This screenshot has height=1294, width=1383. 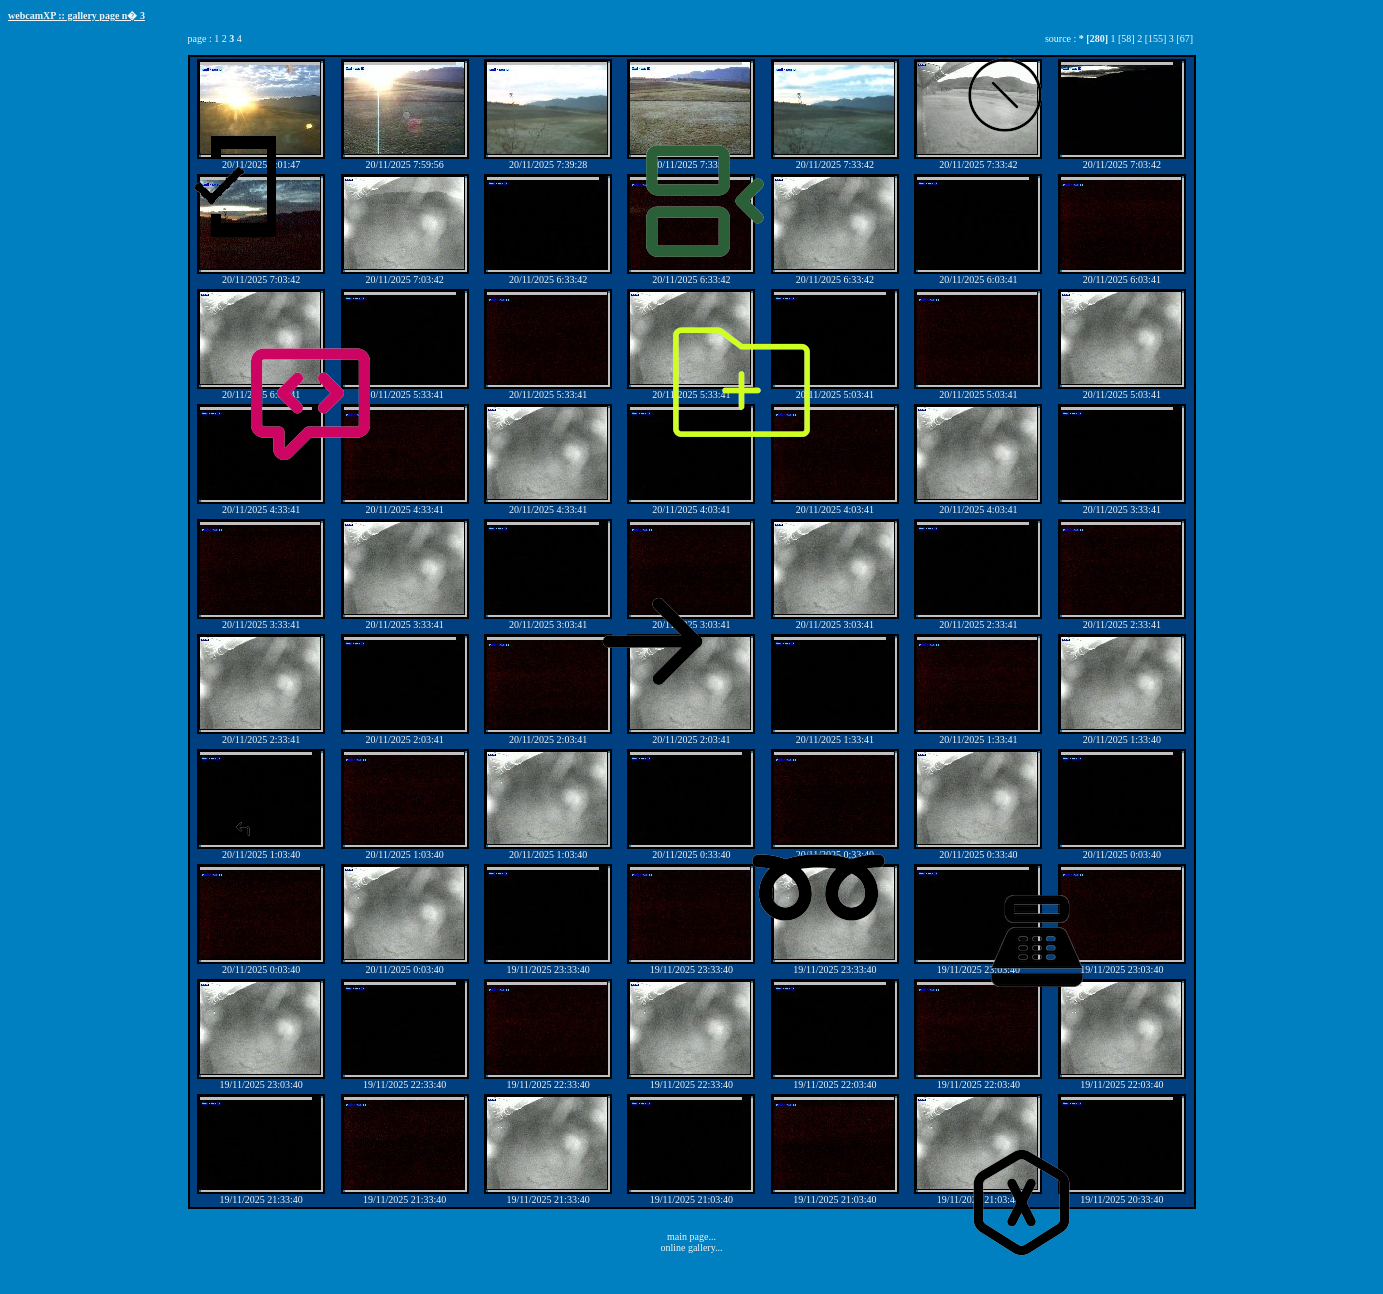 I want to click on indicates mobile-optimized or responsive content, so click(x=234, y=186).